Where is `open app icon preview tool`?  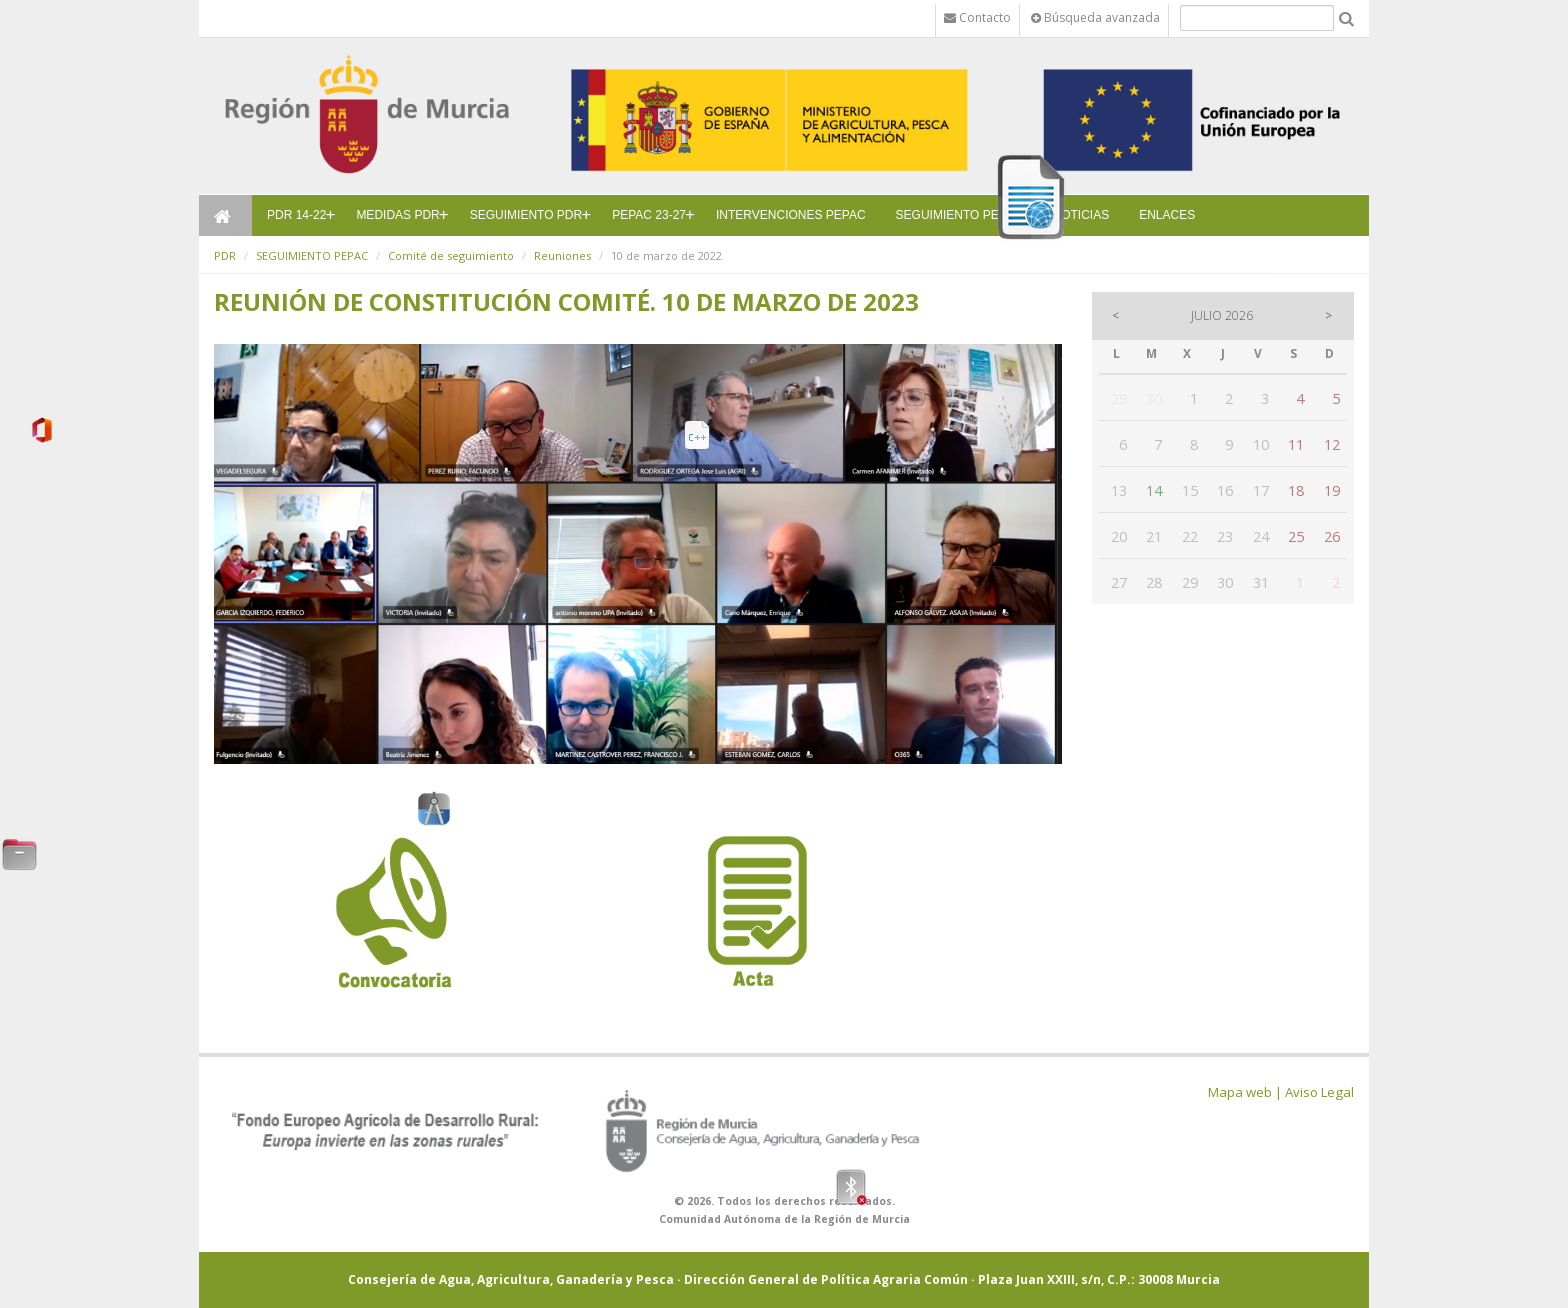
open app icon preview tool is located at coordinates (434, 809).